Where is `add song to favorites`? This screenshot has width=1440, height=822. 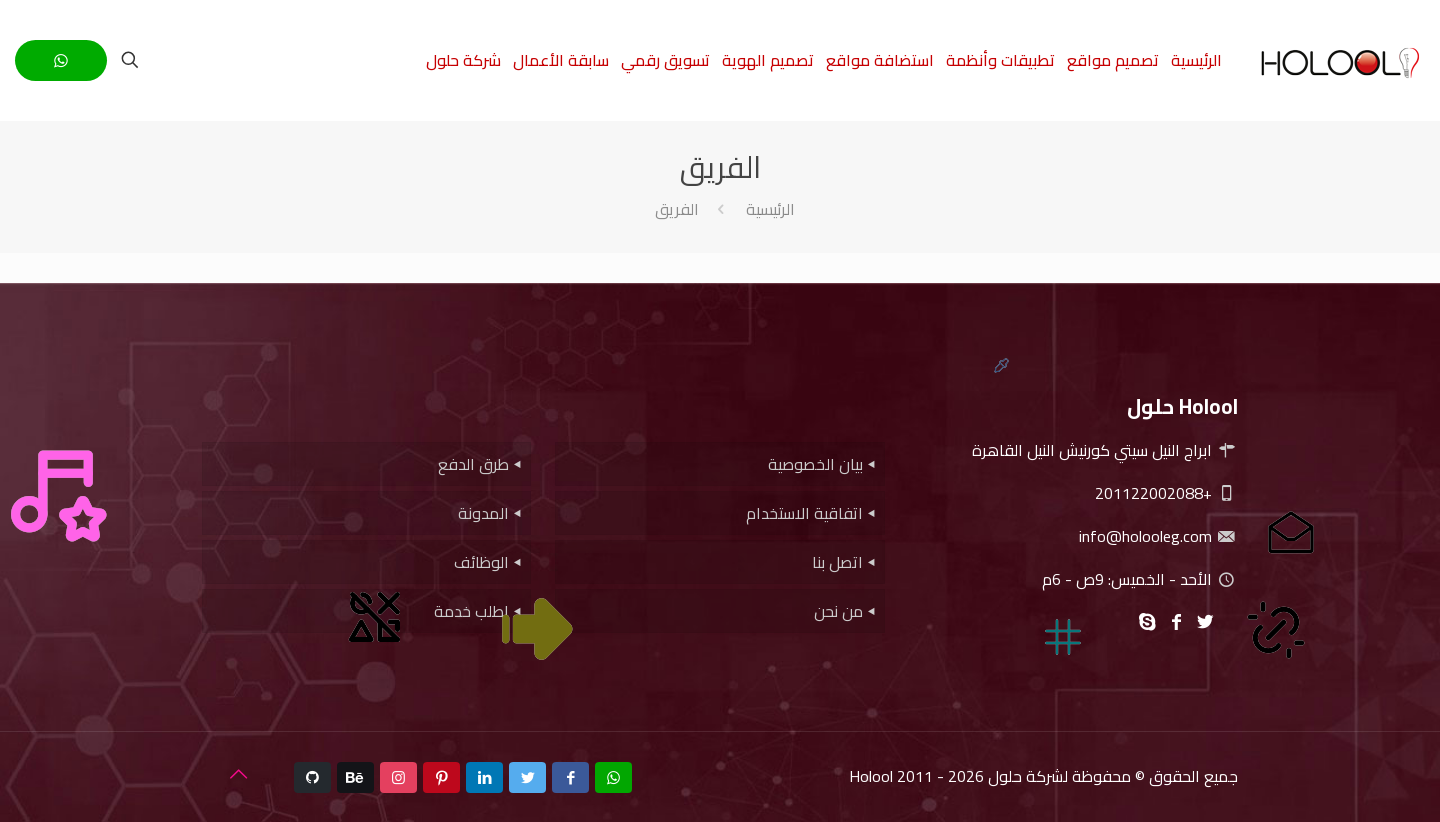
add song to favorites is located at coordinates (56, 491).